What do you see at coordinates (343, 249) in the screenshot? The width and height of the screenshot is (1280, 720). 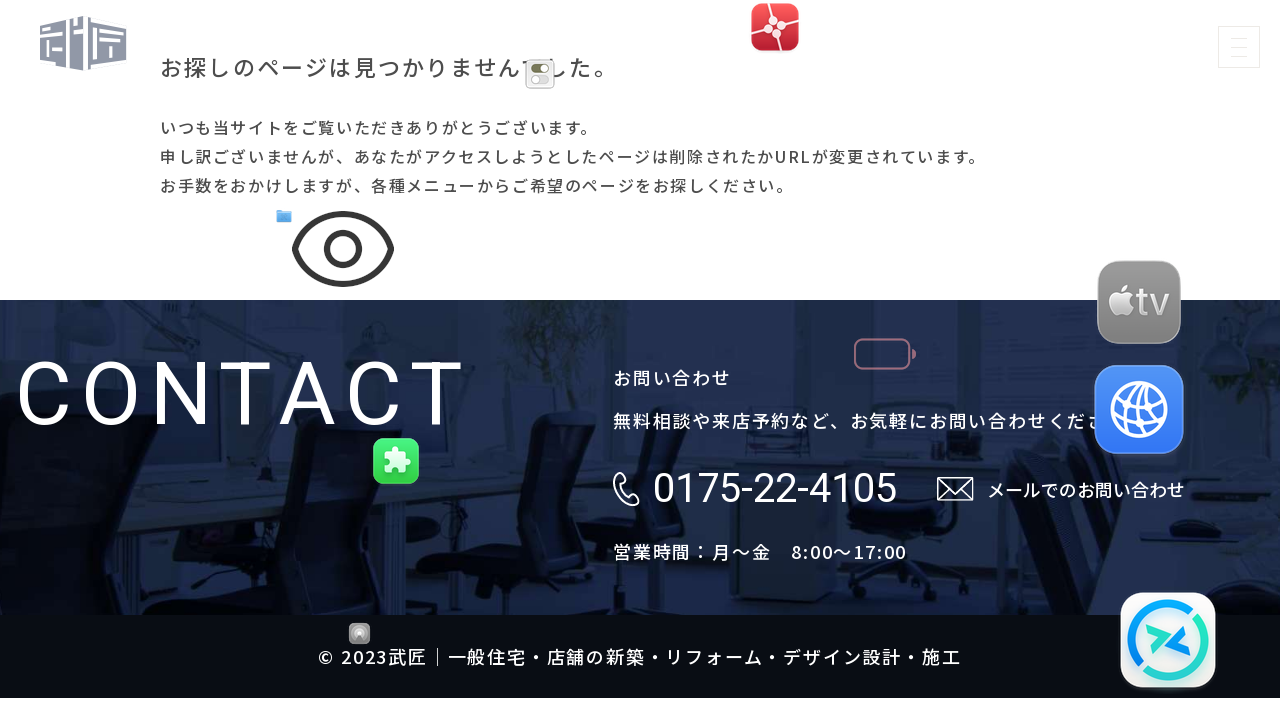 I see `access display settings` at bounding box center [343, 249].